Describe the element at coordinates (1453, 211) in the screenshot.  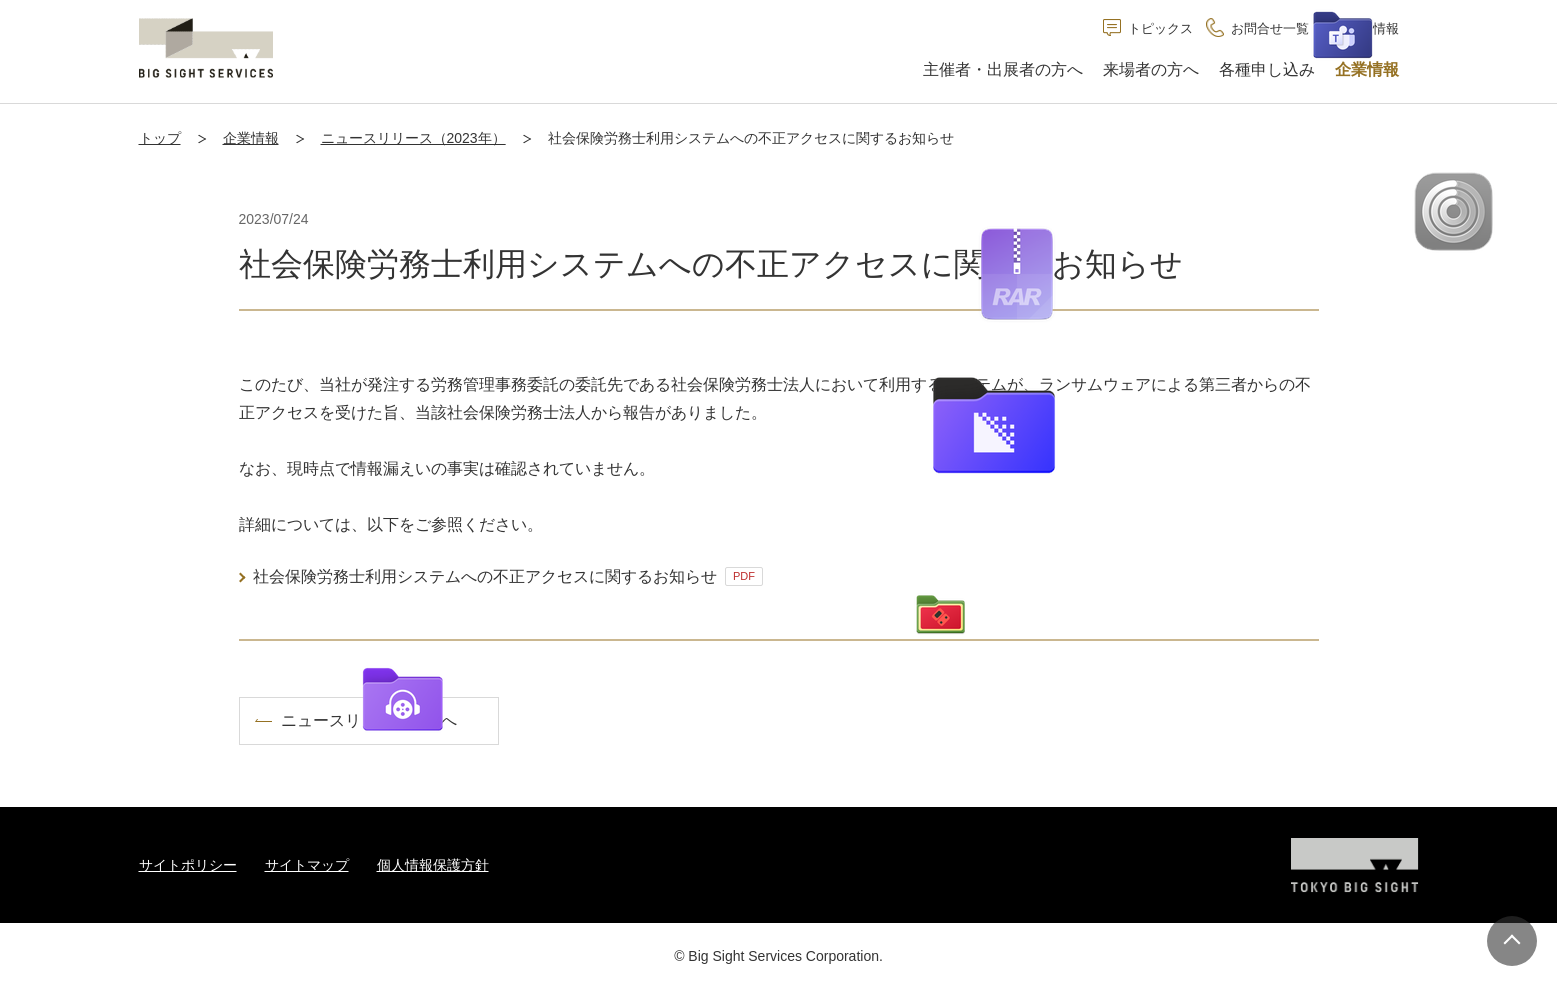
I see `open the Fitness app` at that location.